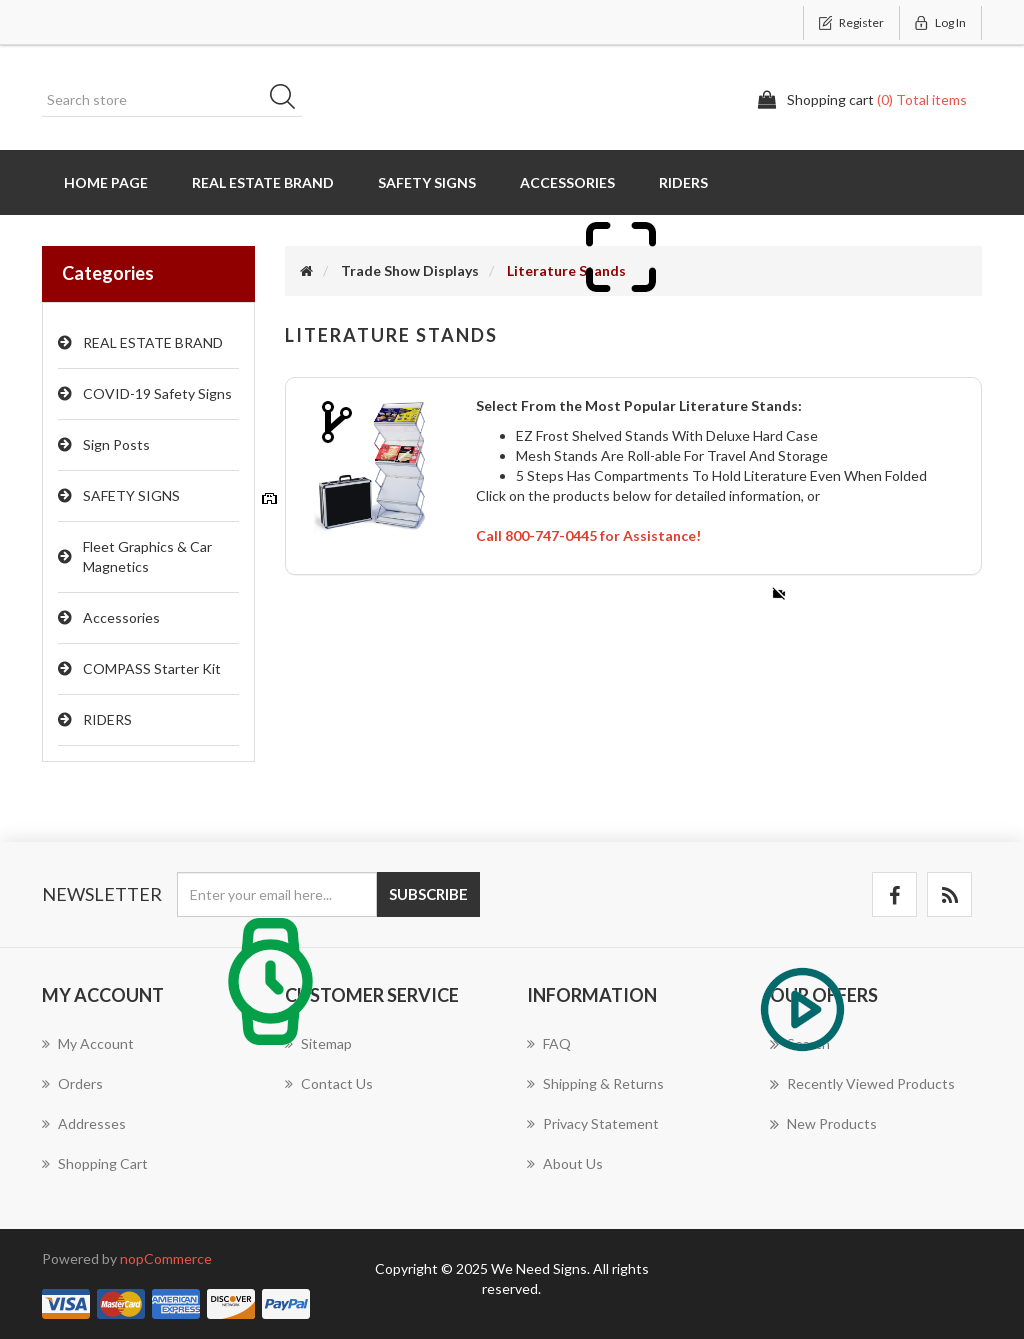 The height and width of the screenshot is (1339, 1024). Describe the element at coordinates (337, 422) in the screenshot. I see `view repository branches` at that location.